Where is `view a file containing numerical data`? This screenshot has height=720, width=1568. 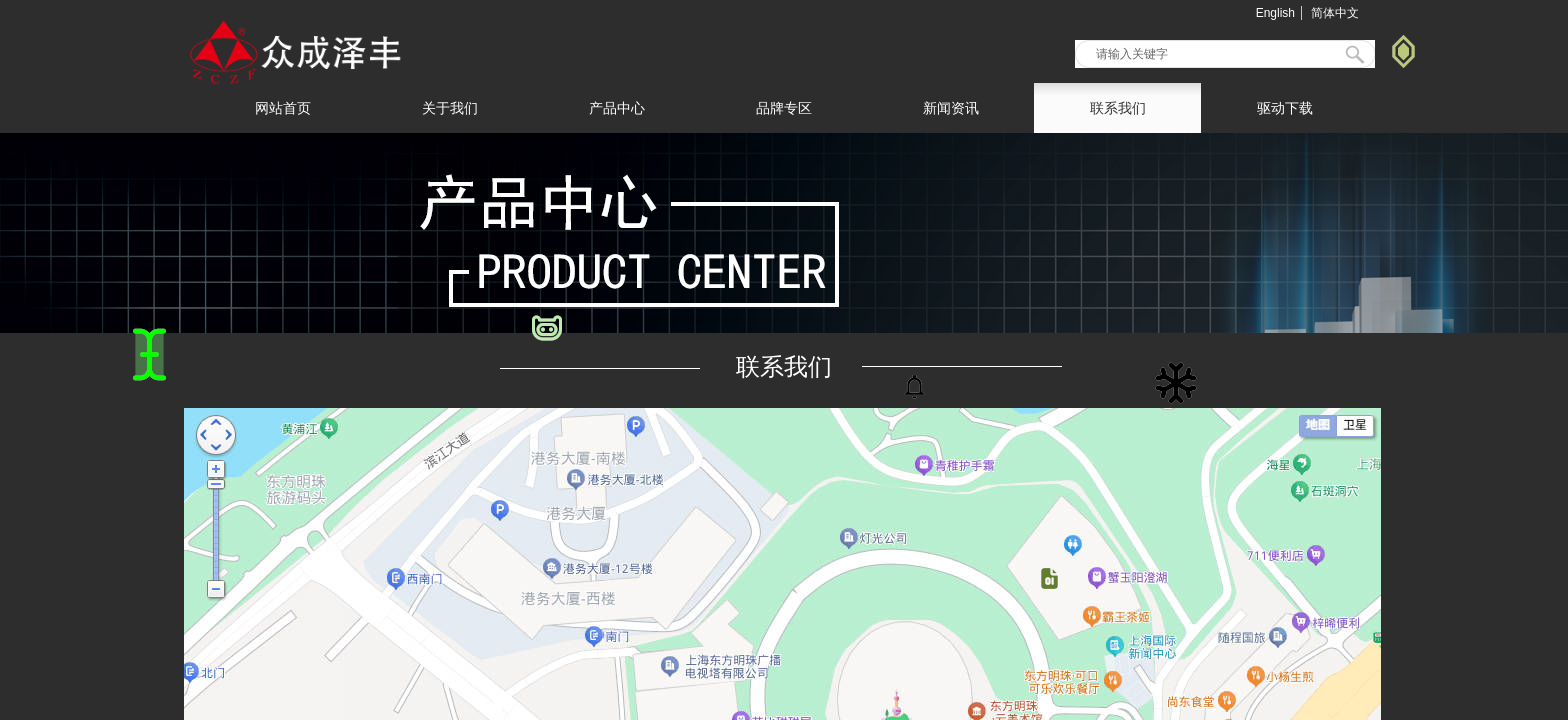 view a file containing numerical data is located at coordinates (1049, 578).